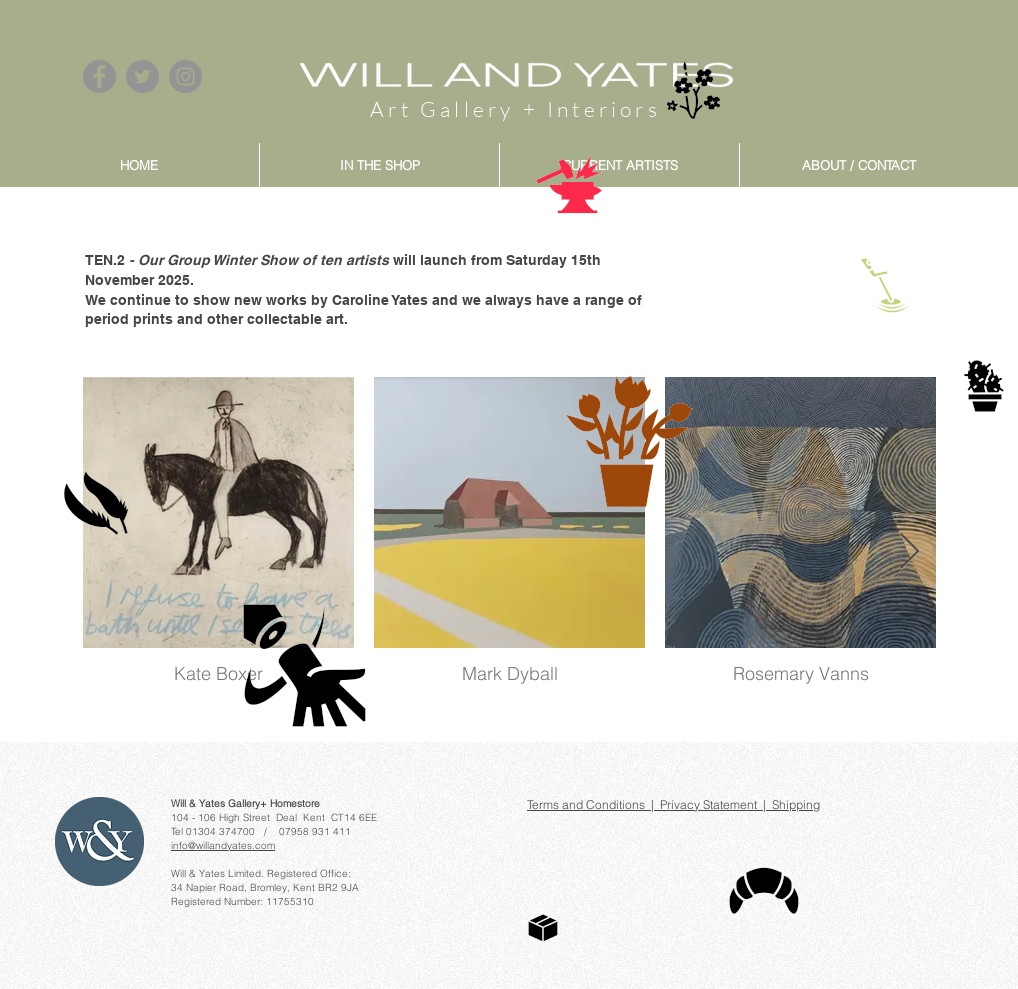 Image resolution: width=1018 pixels, height=989 pixels. What do you see at coordinates (985, 386) in the screenshot?
I see `decorative plant or garden category indicator` at bounding box center [985, 386].